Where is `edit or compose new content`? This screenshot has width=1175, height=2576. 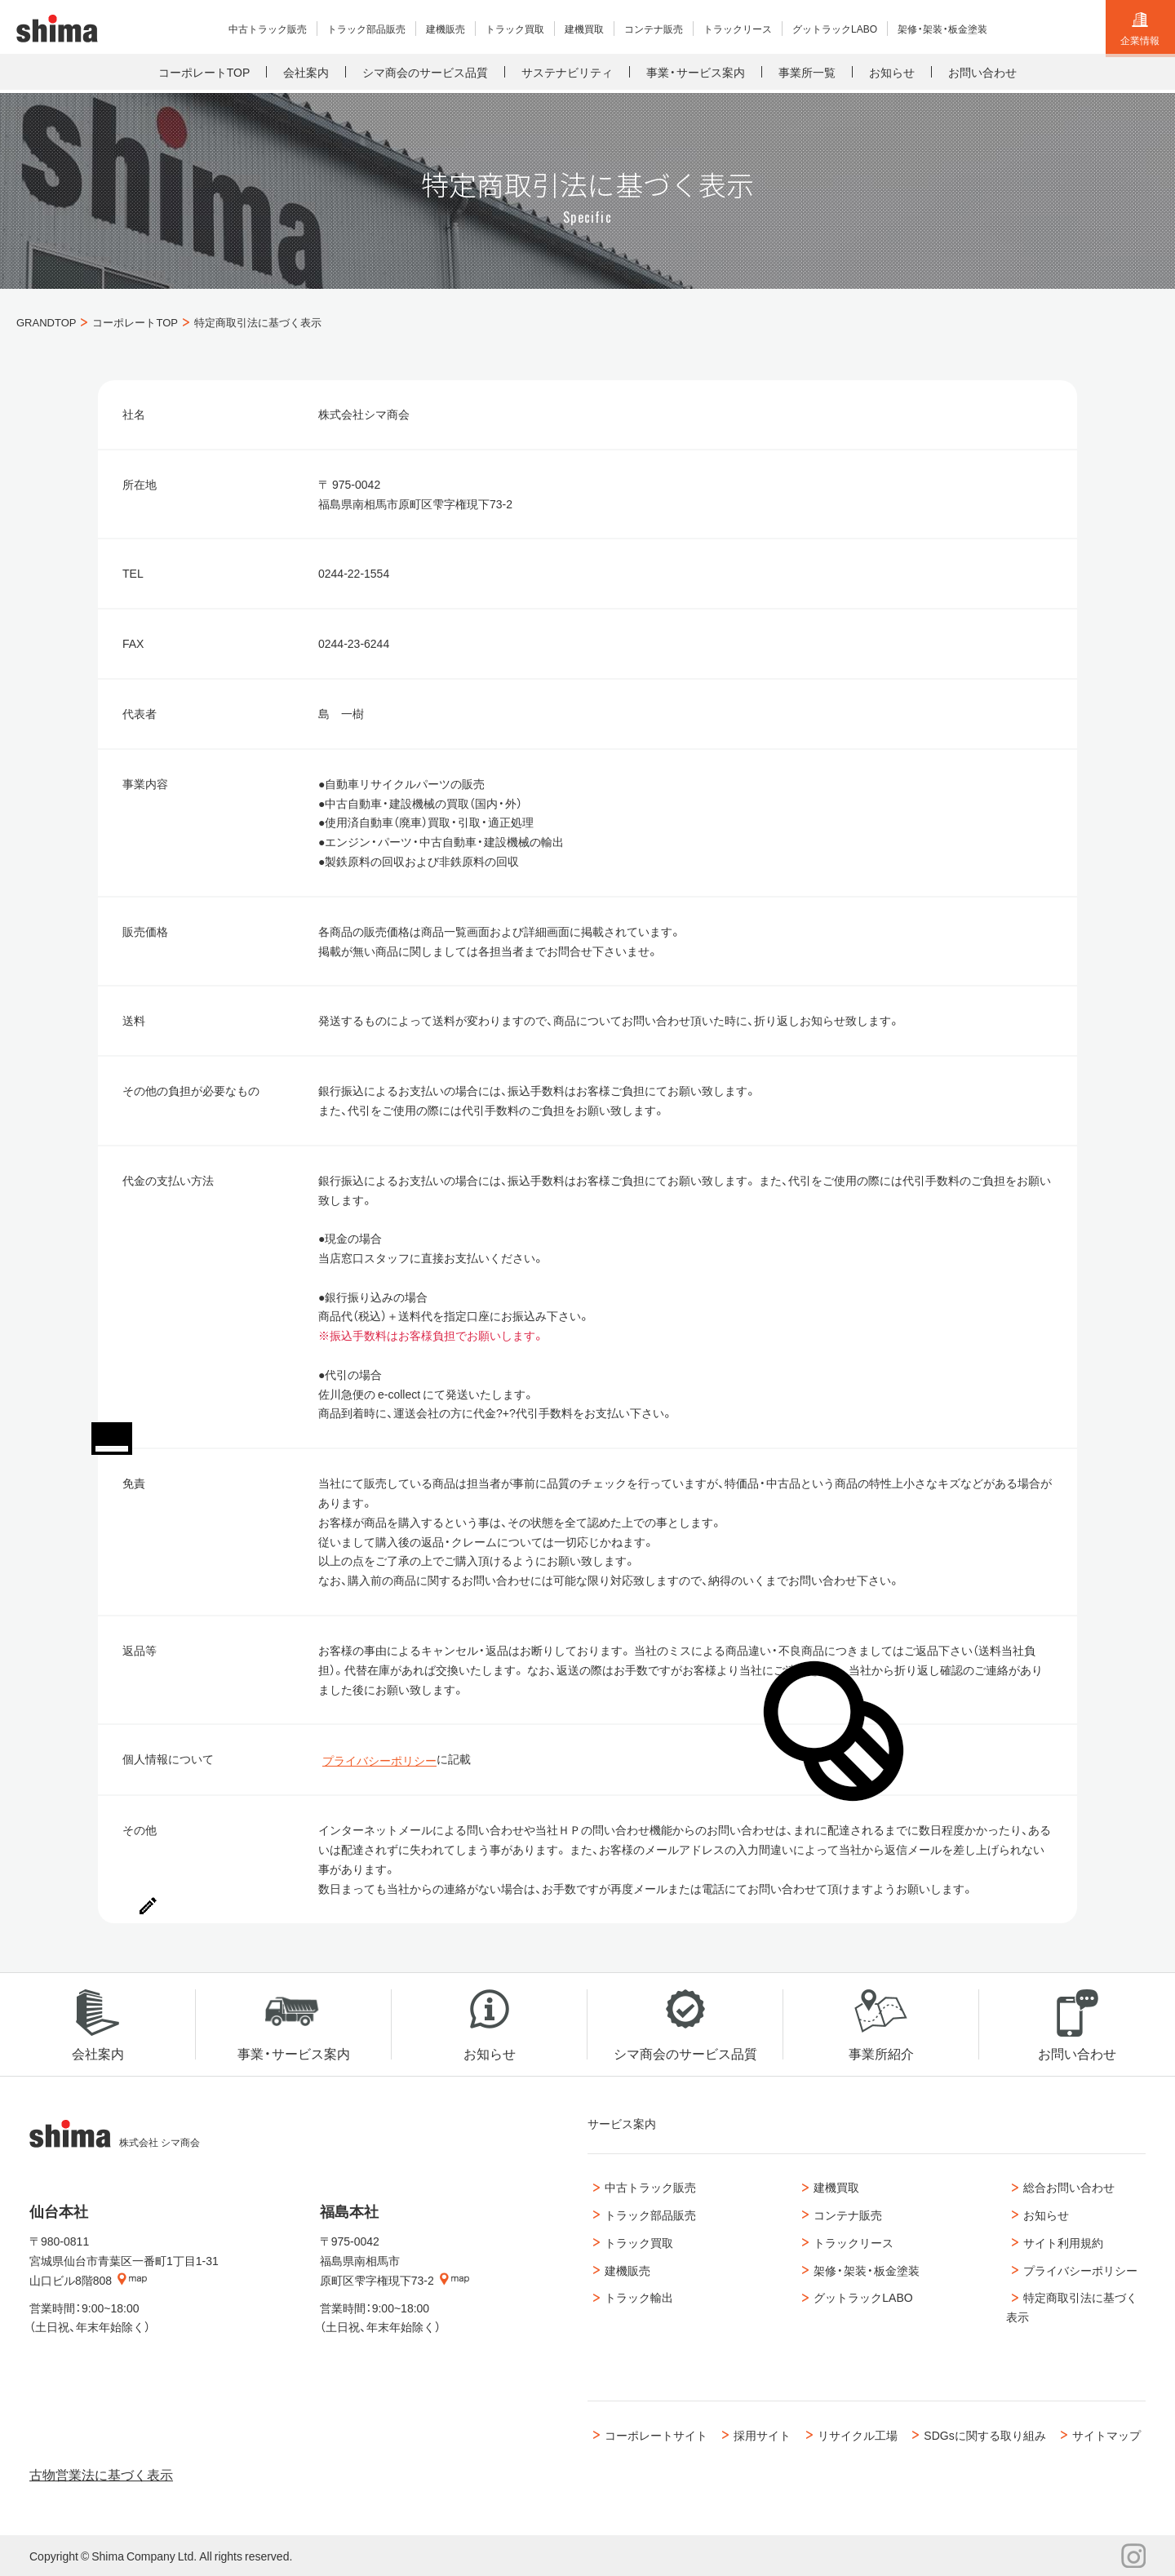 edit or compose new content is located at coordinates (148, 1905).